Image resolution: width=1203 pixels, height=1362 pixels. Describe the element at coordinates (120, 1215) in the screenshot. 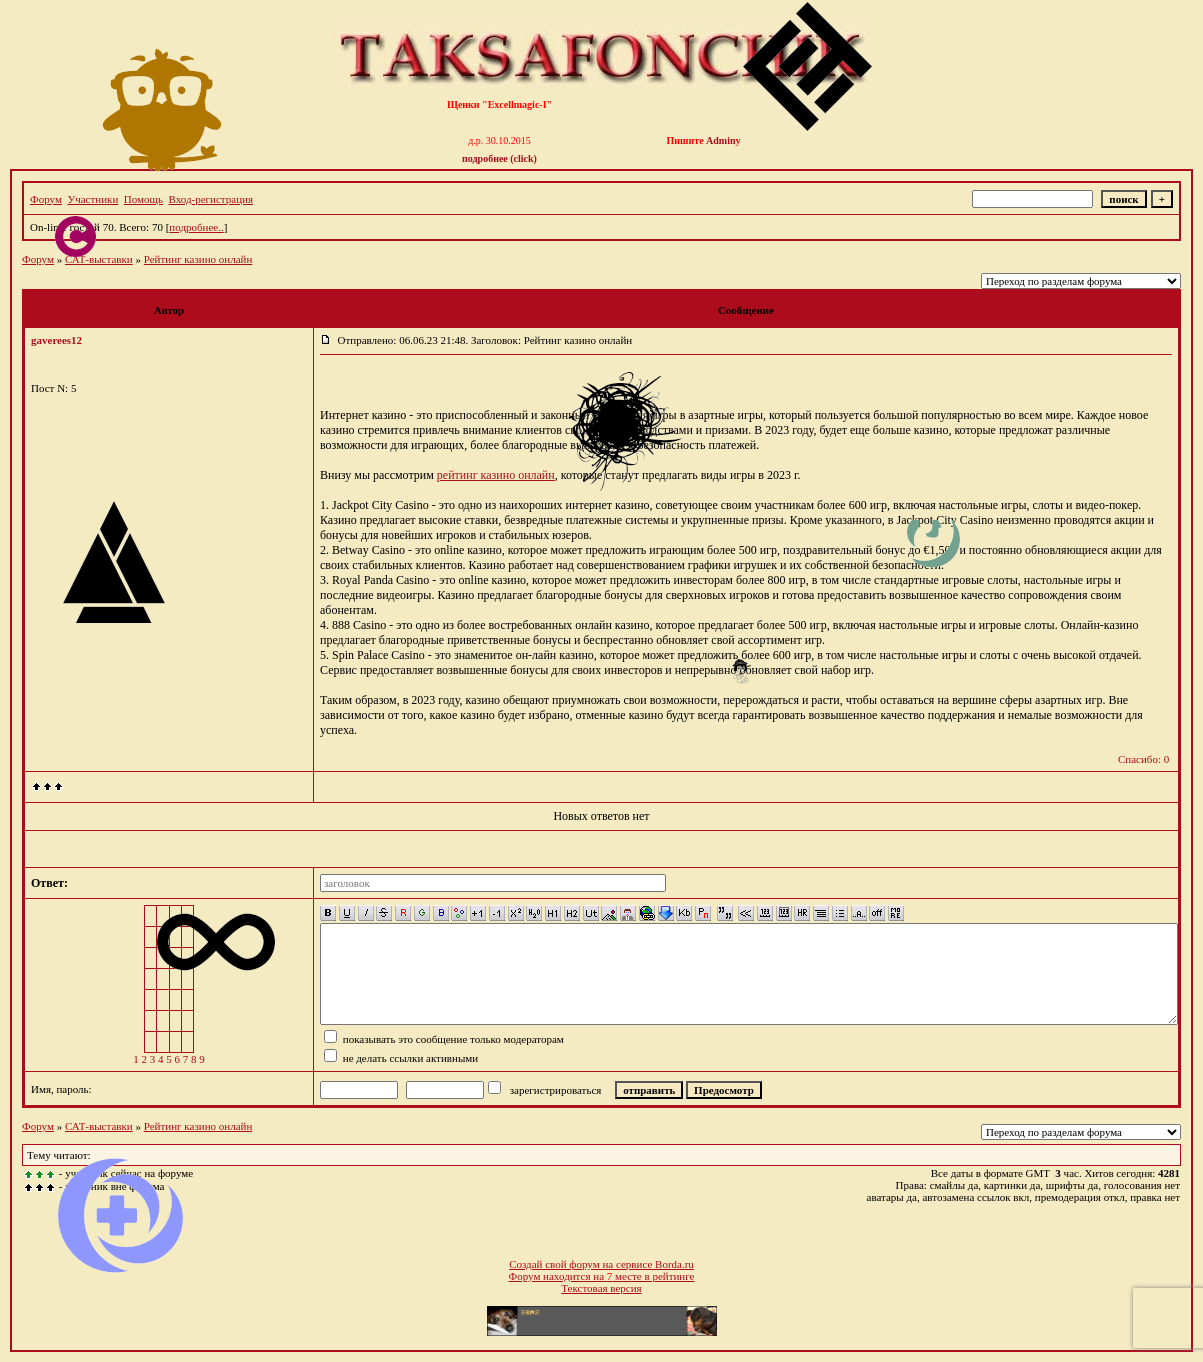

I see `medrt brand logo` at that location.